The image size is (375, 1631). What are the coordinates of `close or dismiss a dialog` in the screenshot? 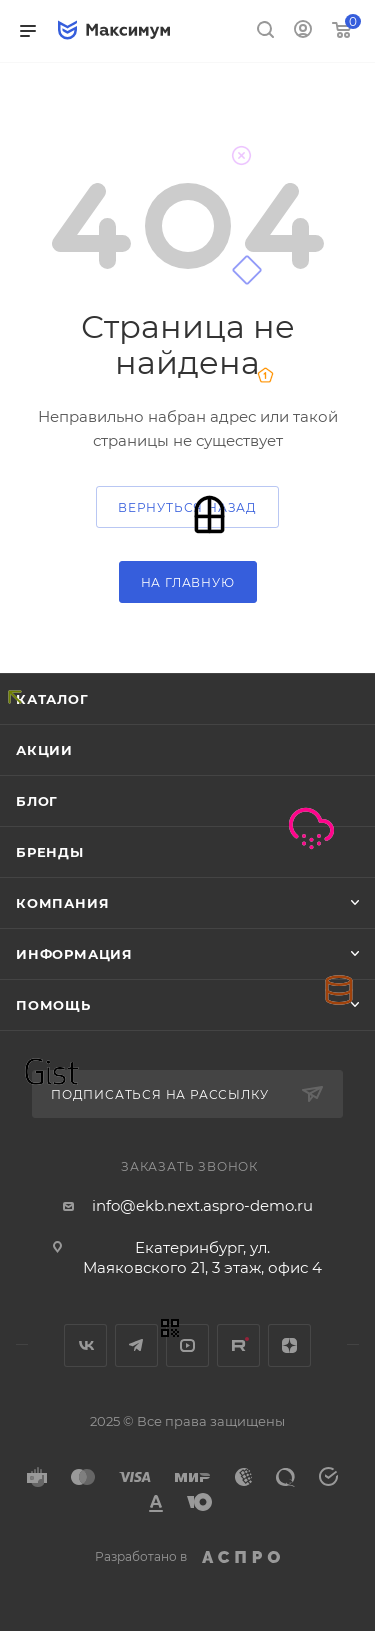 It's located at (241, 155).